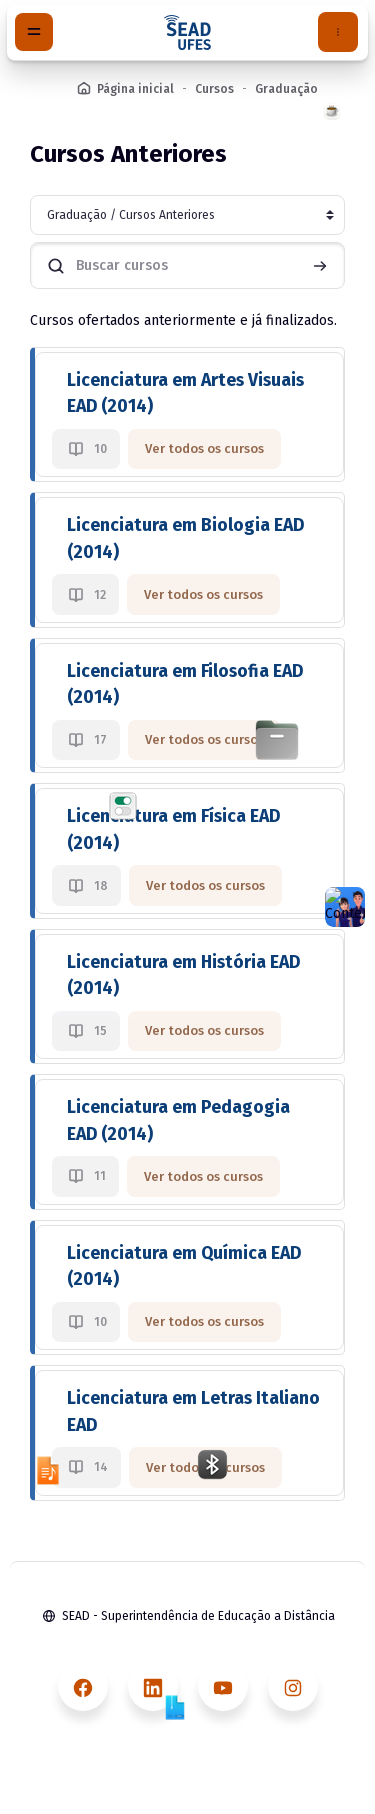 This screenshot has width=375, height=1814. I want to click on open unity tweak tool to customize desktop settings, so click(123, 806).